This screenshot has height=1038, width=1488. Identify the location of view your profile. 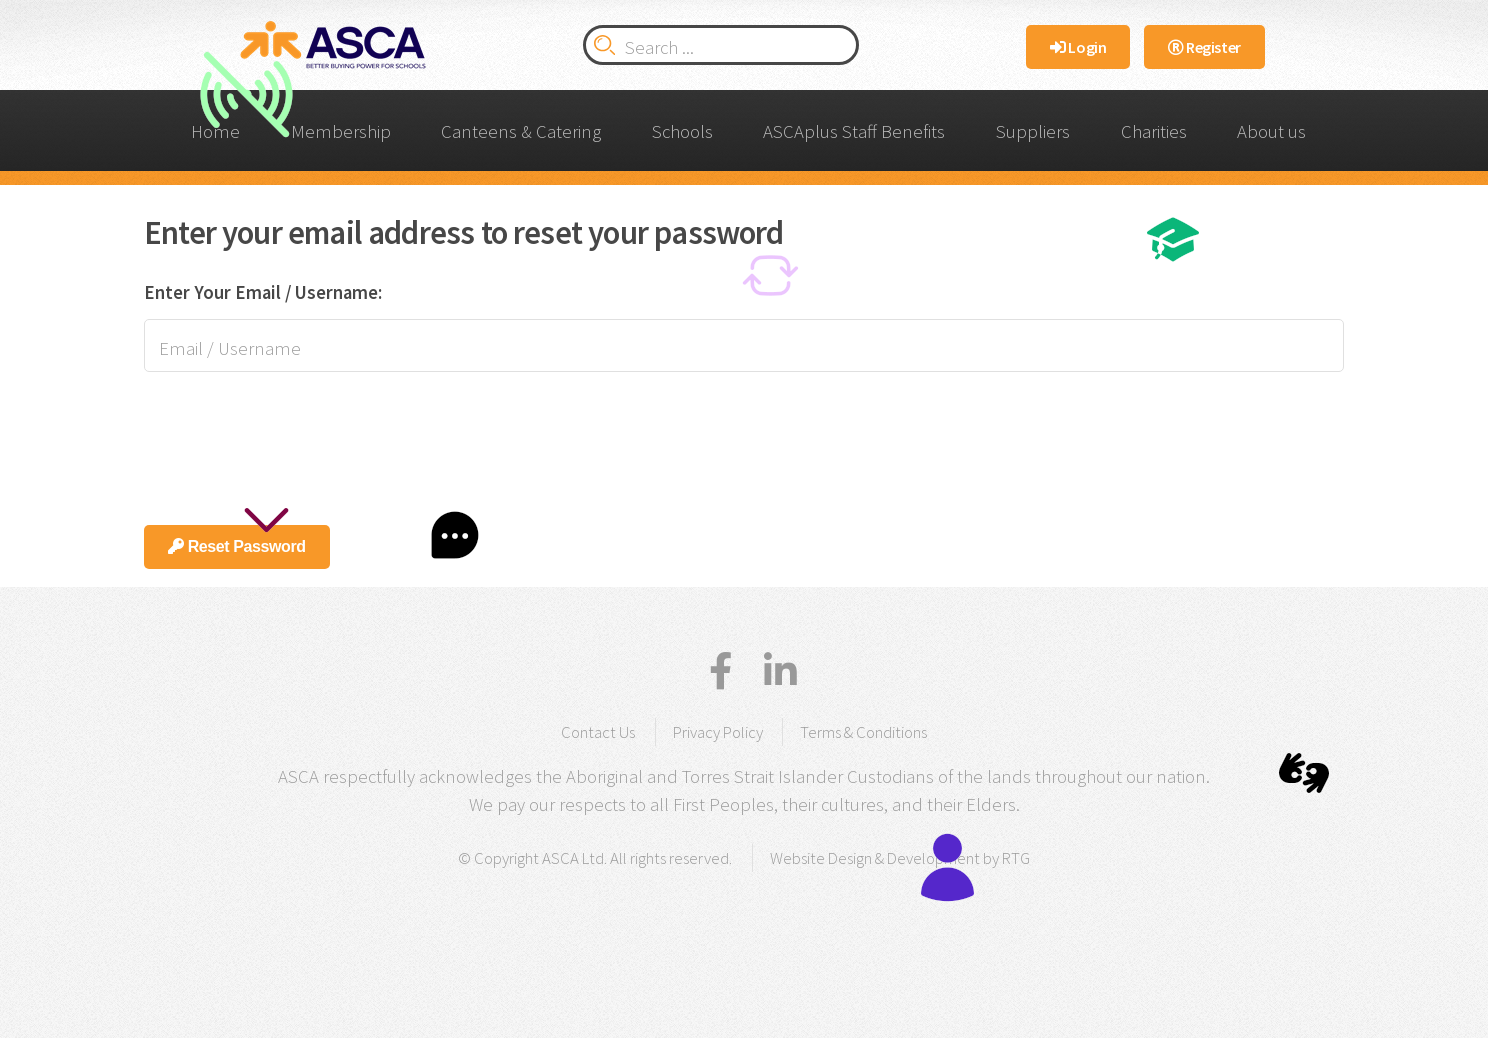
(947, 867).